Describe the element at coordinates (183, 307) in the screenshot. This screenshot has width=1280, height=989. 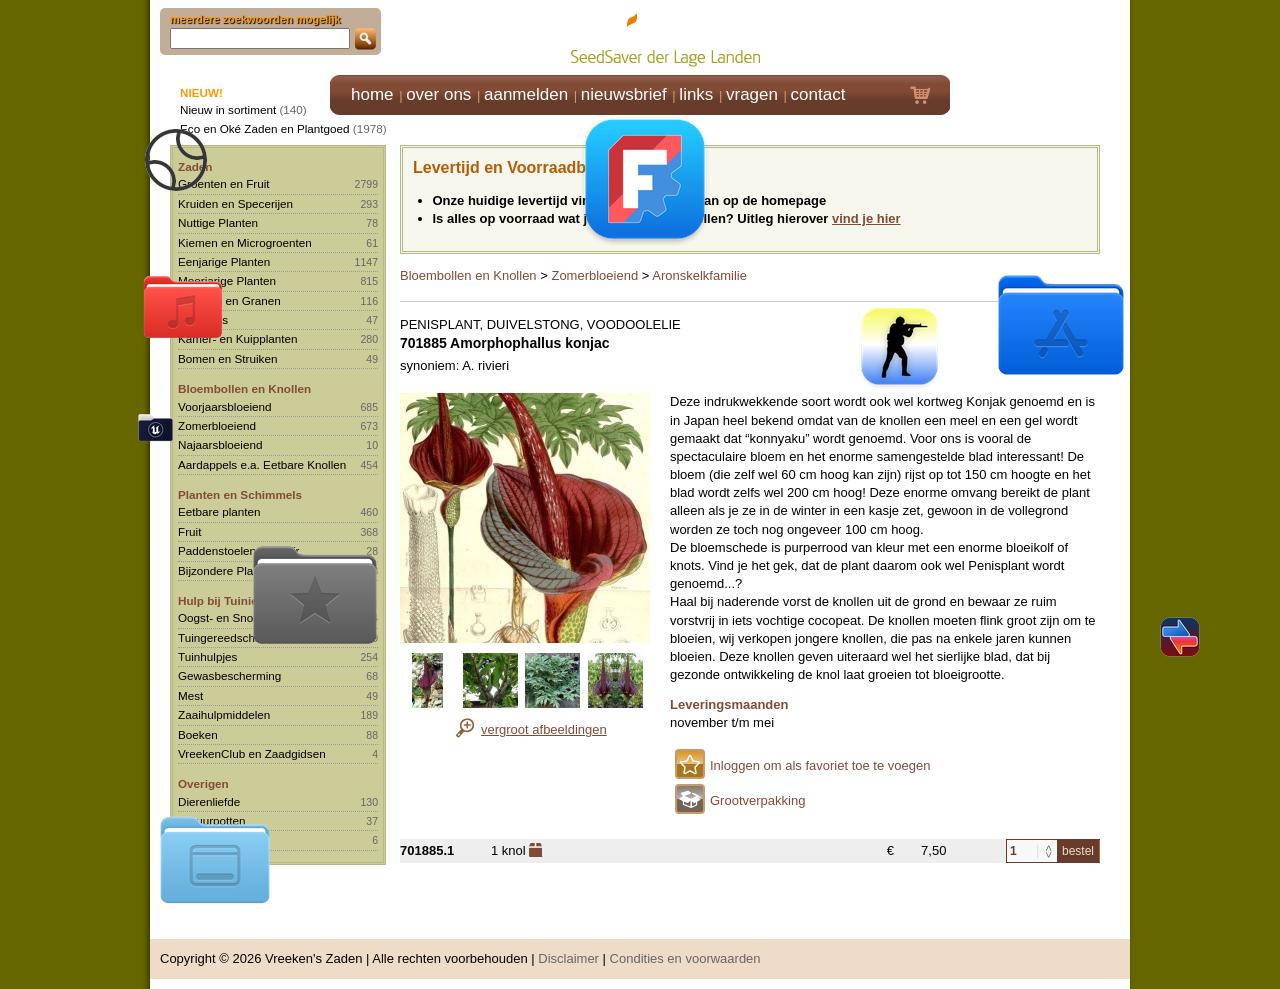
I see `open your music files folder` at that location.